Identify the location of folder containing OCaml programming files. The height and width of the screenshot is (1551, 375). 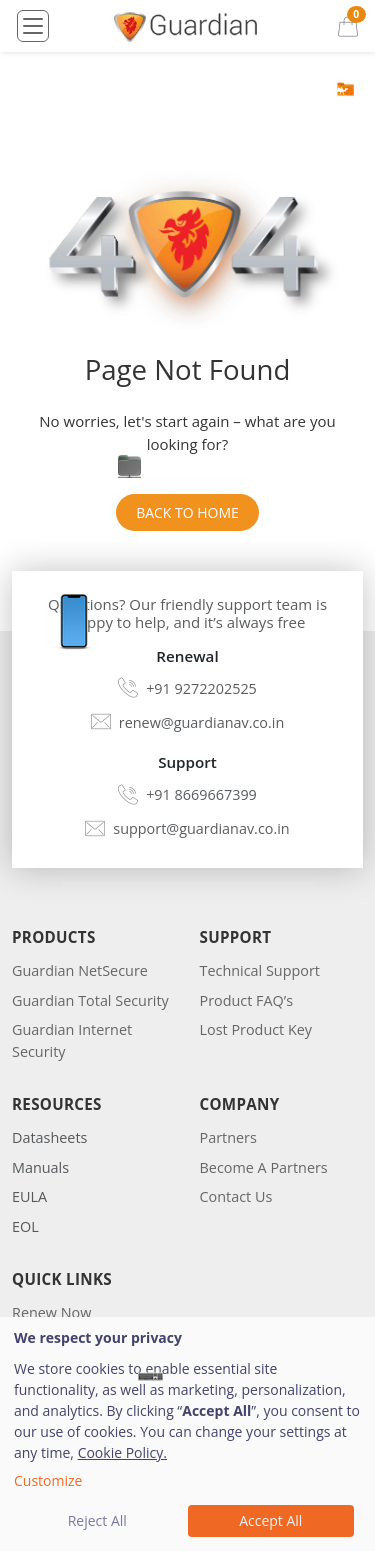
(345, 89).